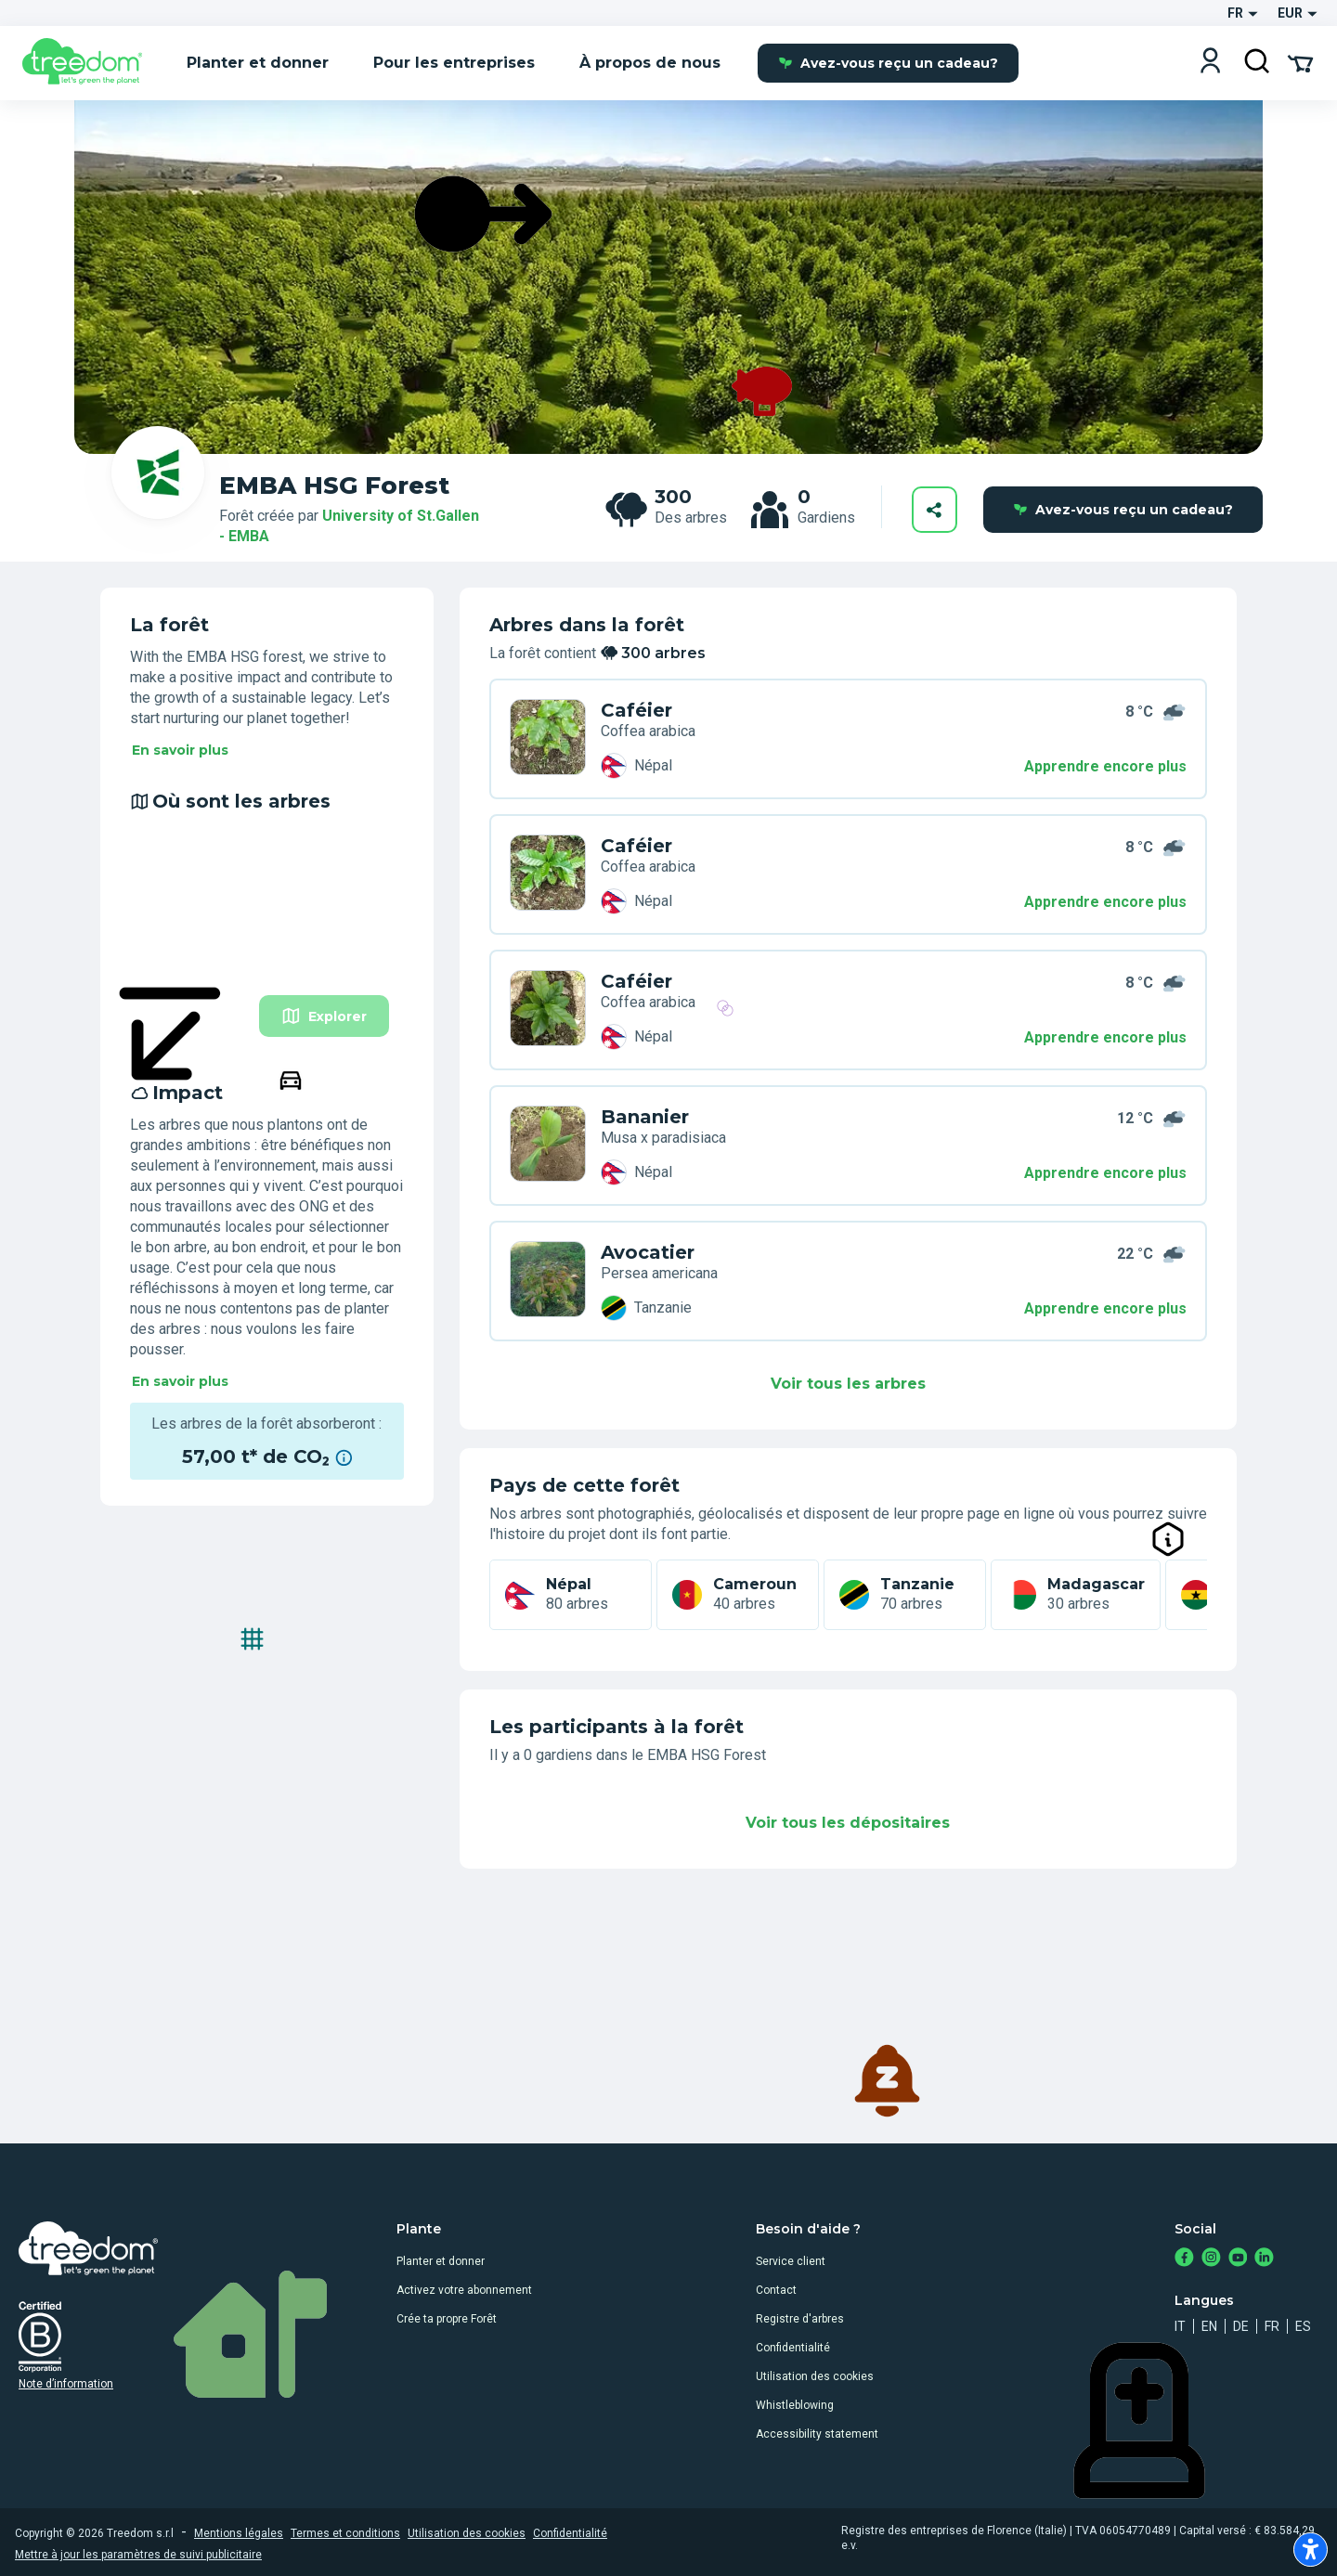  Describe the element at coordinates (761, 391) in the screenshot. I see `access airship or blimp travel options` at that location.